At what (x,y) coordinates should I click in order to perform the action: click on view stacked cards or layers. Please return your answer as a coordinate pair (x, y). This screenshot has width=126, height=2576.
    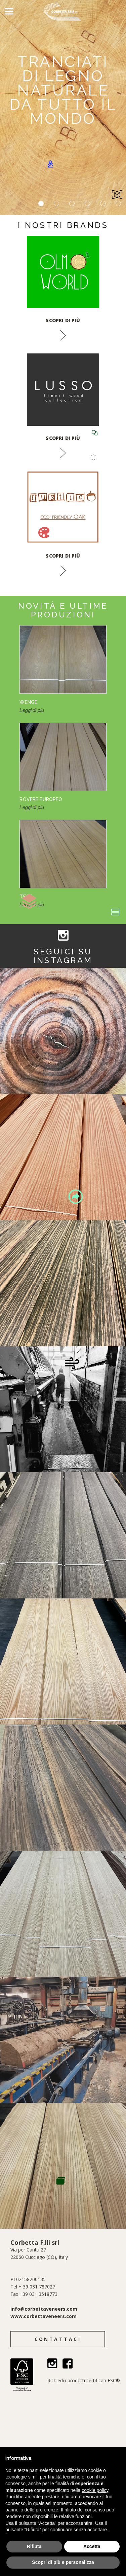
    Looking at the image, I should click on (61, 2181).